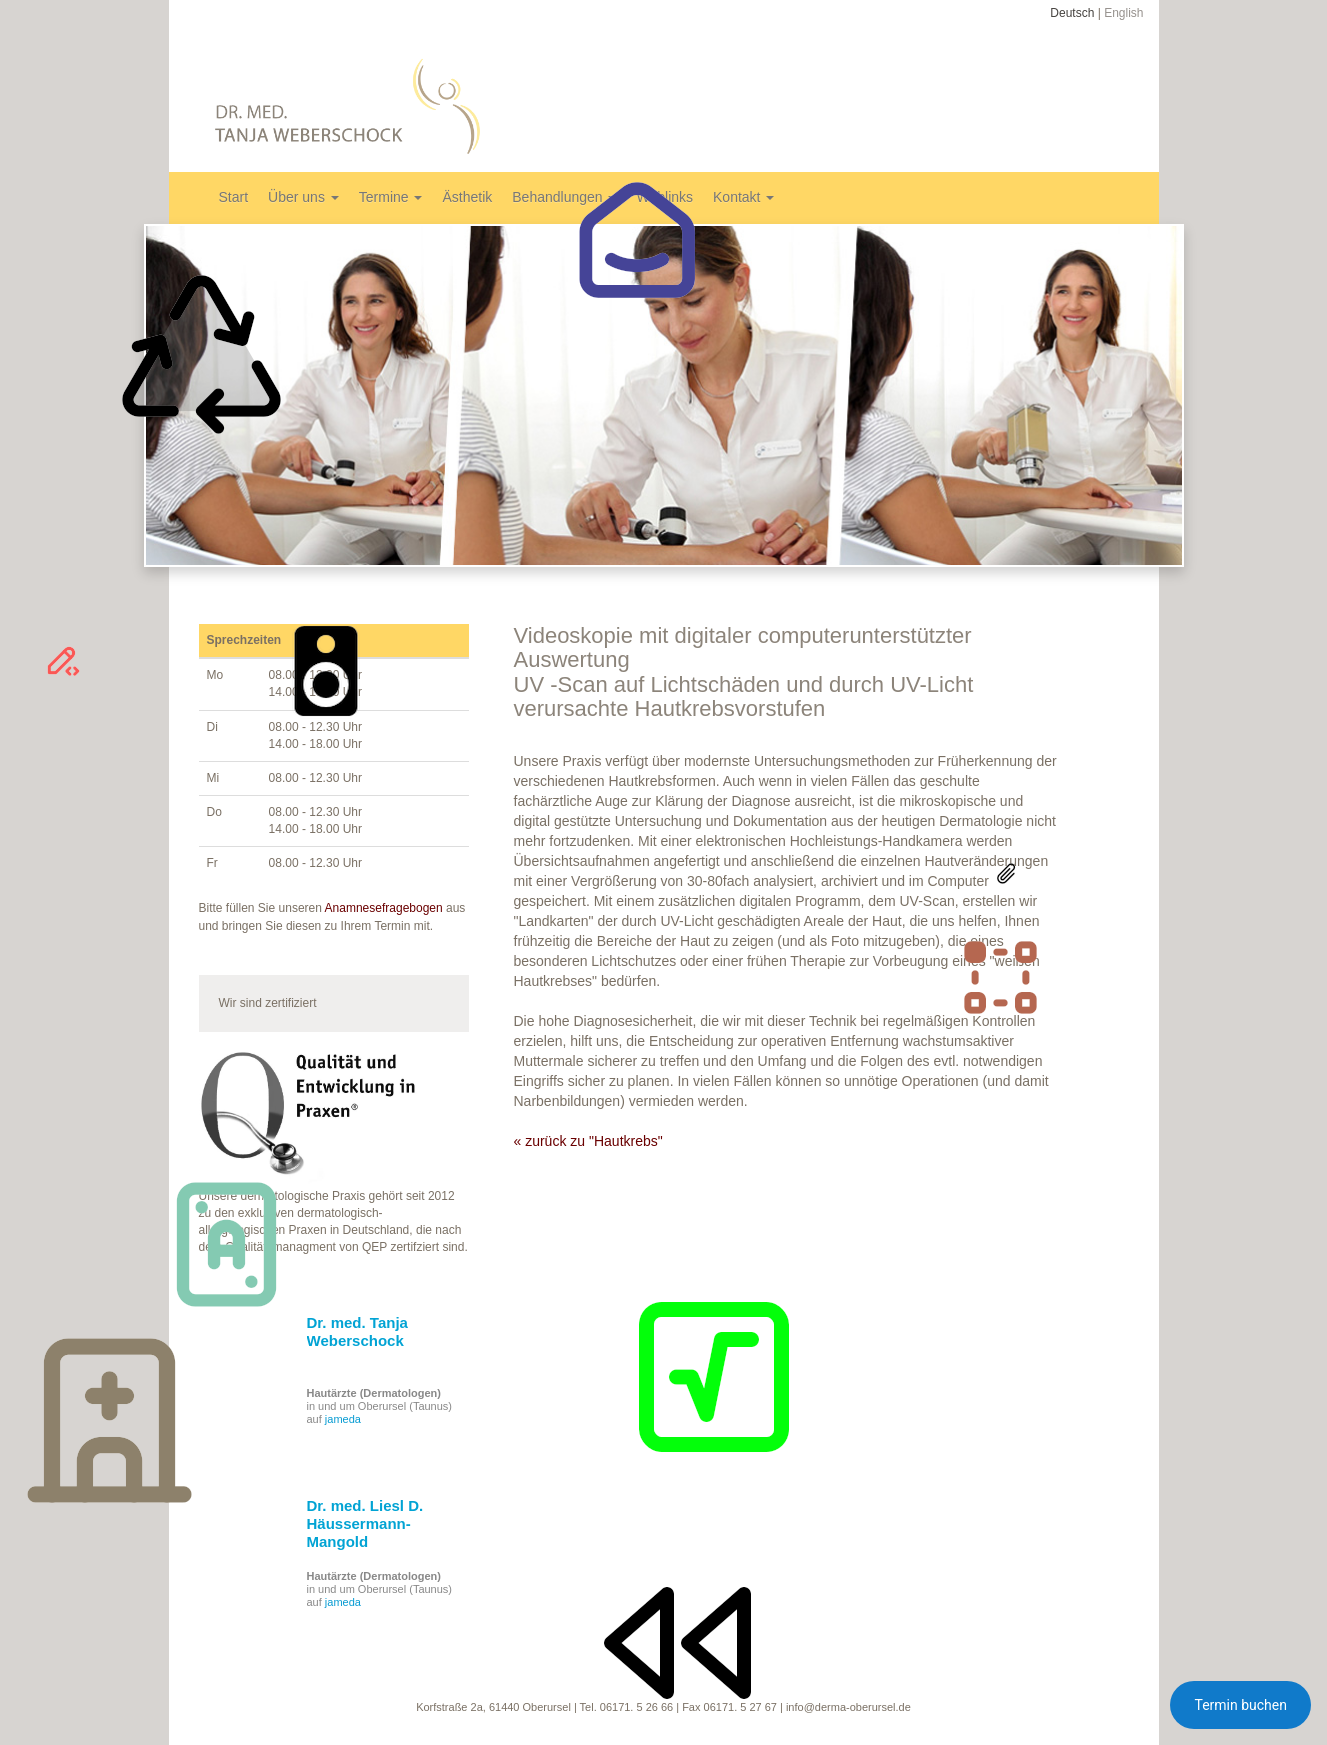 This screenshot has width=1327, height=1745. What do you see at coordinates (62, 660) in the screenshot?
I see `edit or write code` at bounding box center [62, 660].